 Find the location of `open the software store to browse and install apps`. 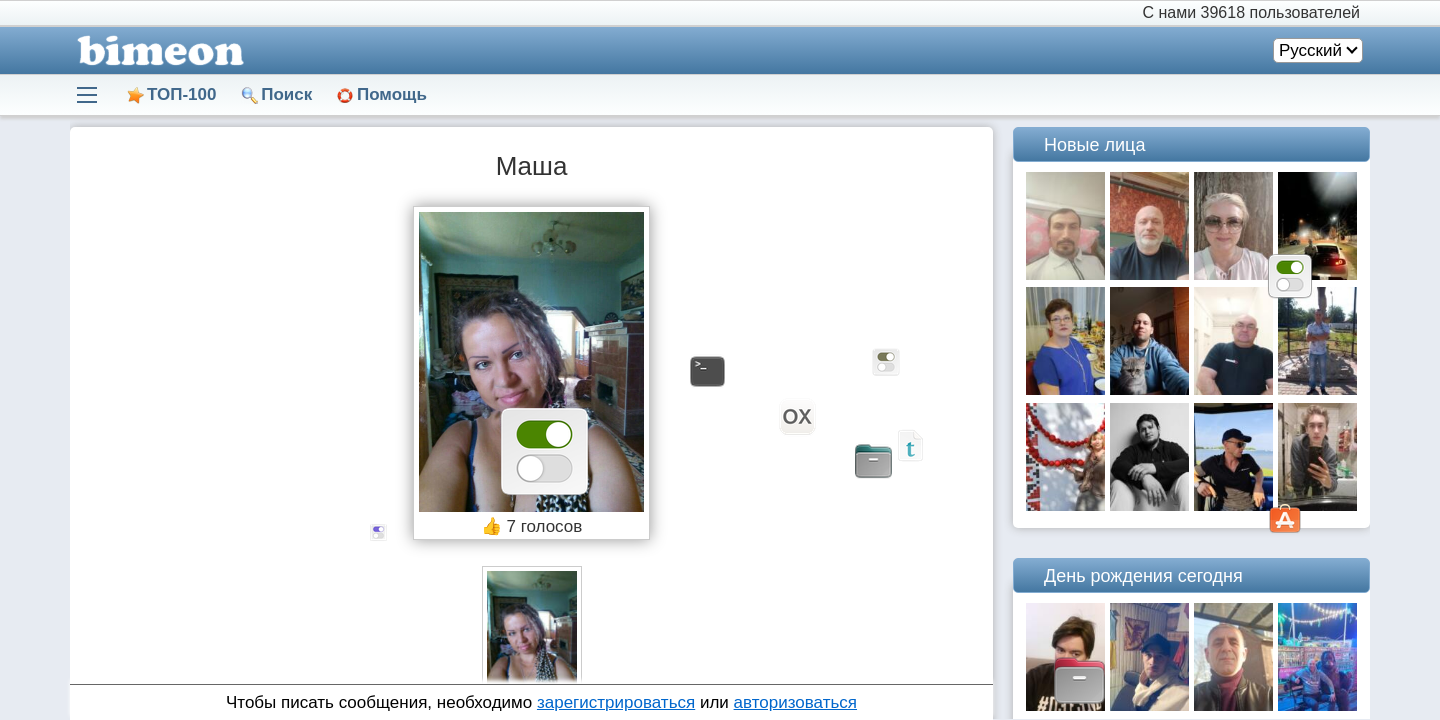

open the software store to browse and install apps is located at coordinates (1285, 520).